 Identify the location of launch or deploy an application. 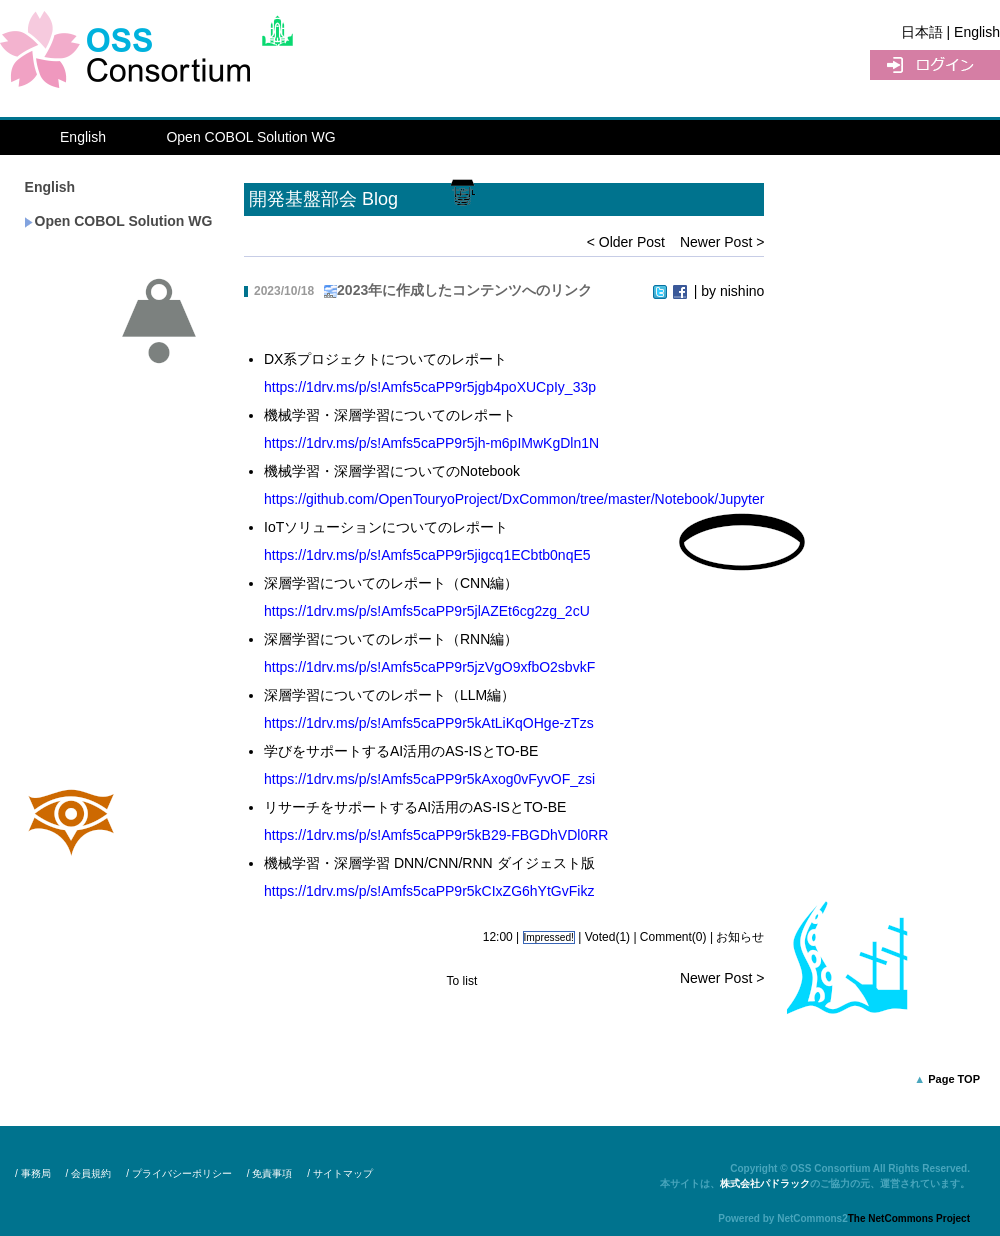
(277, 30).